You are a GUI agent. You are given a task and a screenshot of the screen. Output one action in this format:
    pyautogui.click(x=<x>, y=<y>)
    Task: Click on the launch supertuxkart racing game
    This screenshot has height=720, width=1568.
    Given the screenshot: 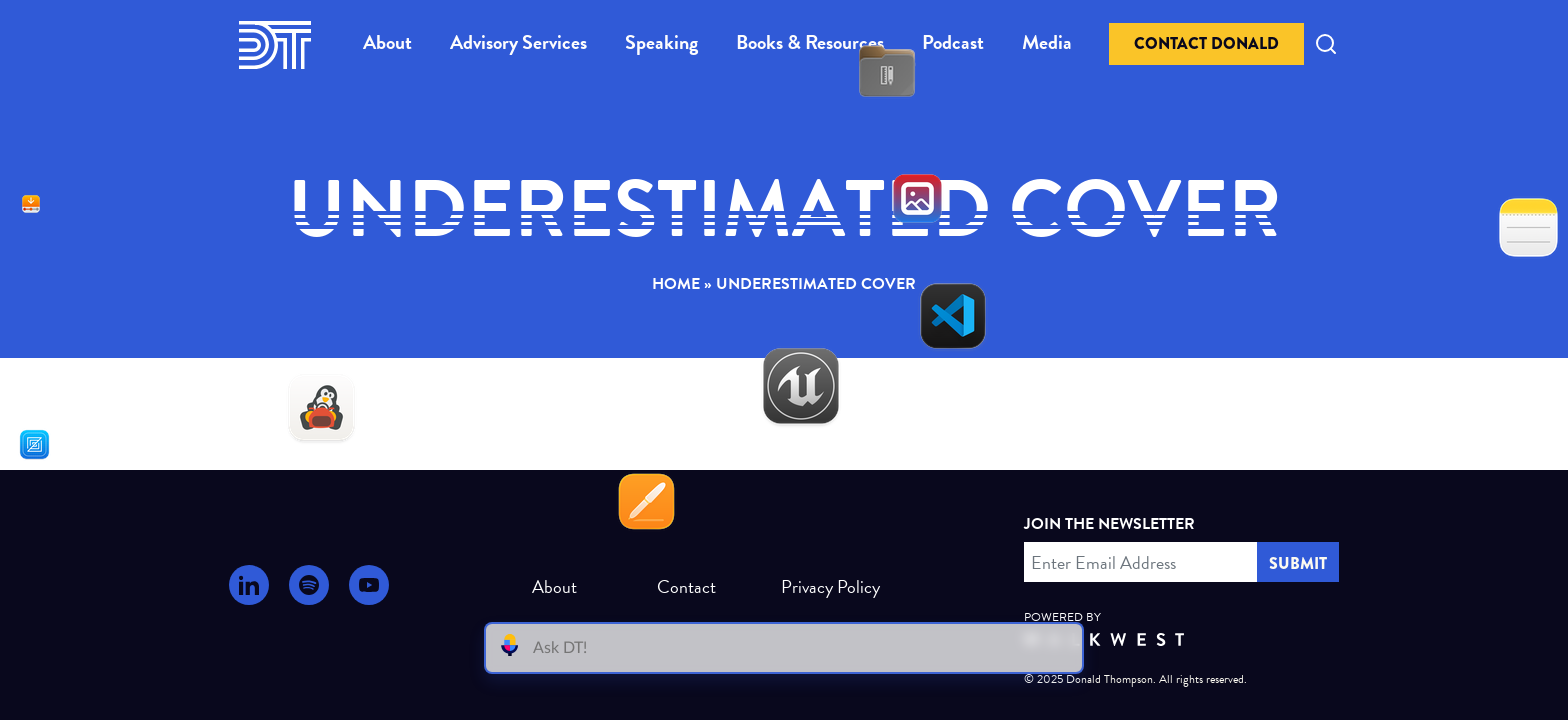 What is the action you would take?
    pyautogui.click(x=321, y=407)
    